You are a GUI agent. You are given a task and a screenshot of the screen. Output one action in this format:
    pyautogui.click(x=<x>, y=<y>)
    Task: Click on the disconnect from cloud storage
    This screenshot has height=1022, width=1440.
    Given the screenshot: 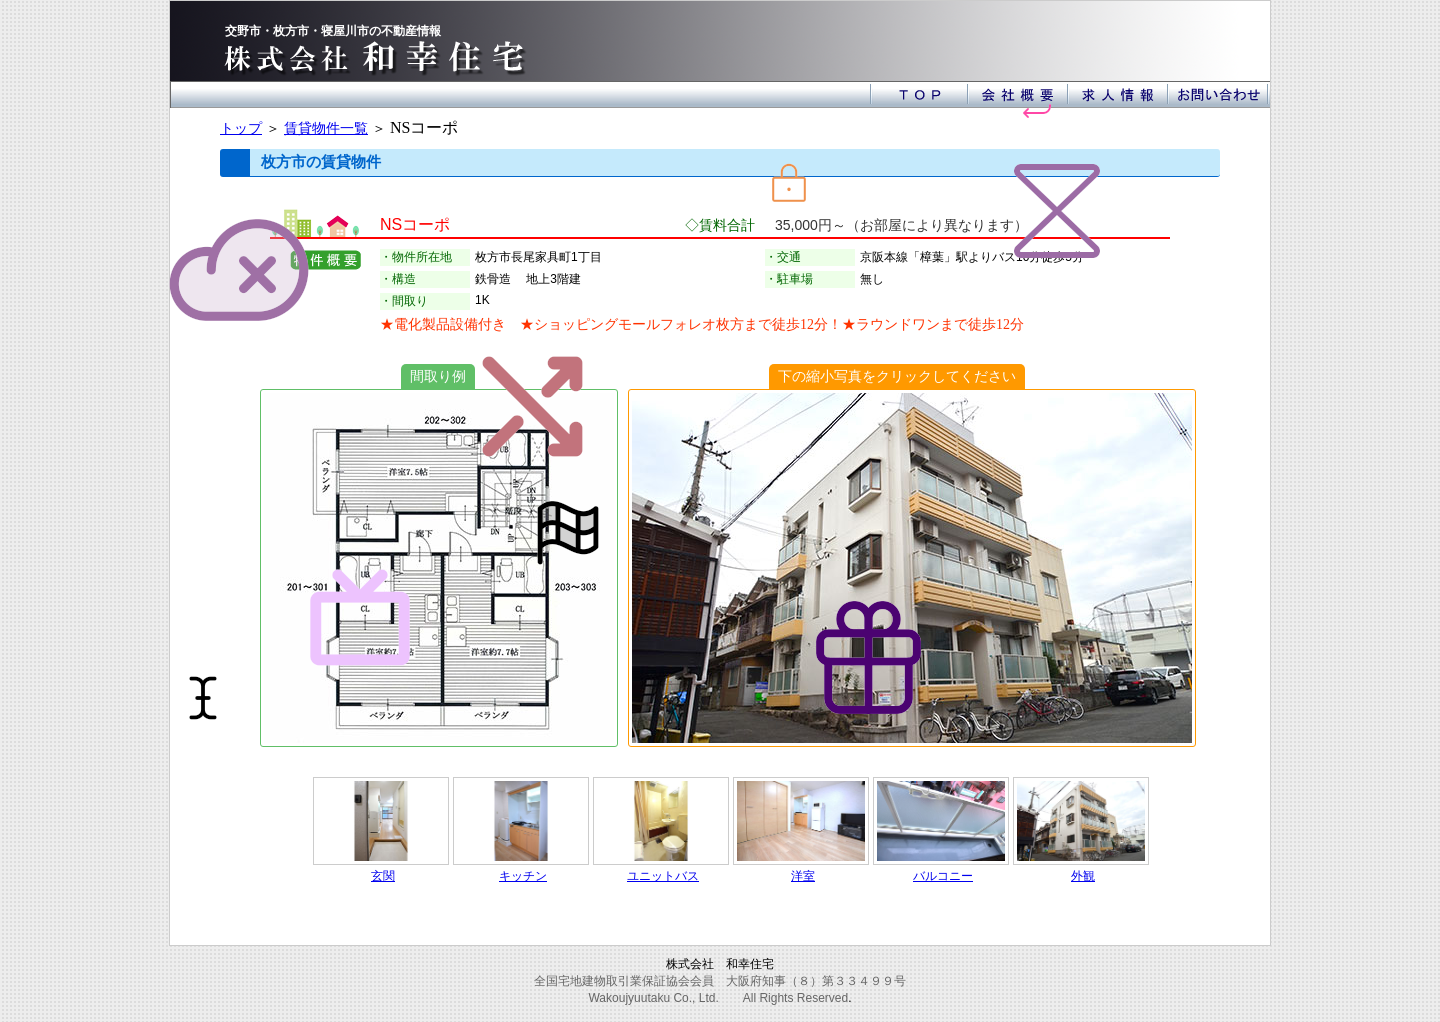 What is the action you would take?
    pyautogui.click(x=239, y=270)
    